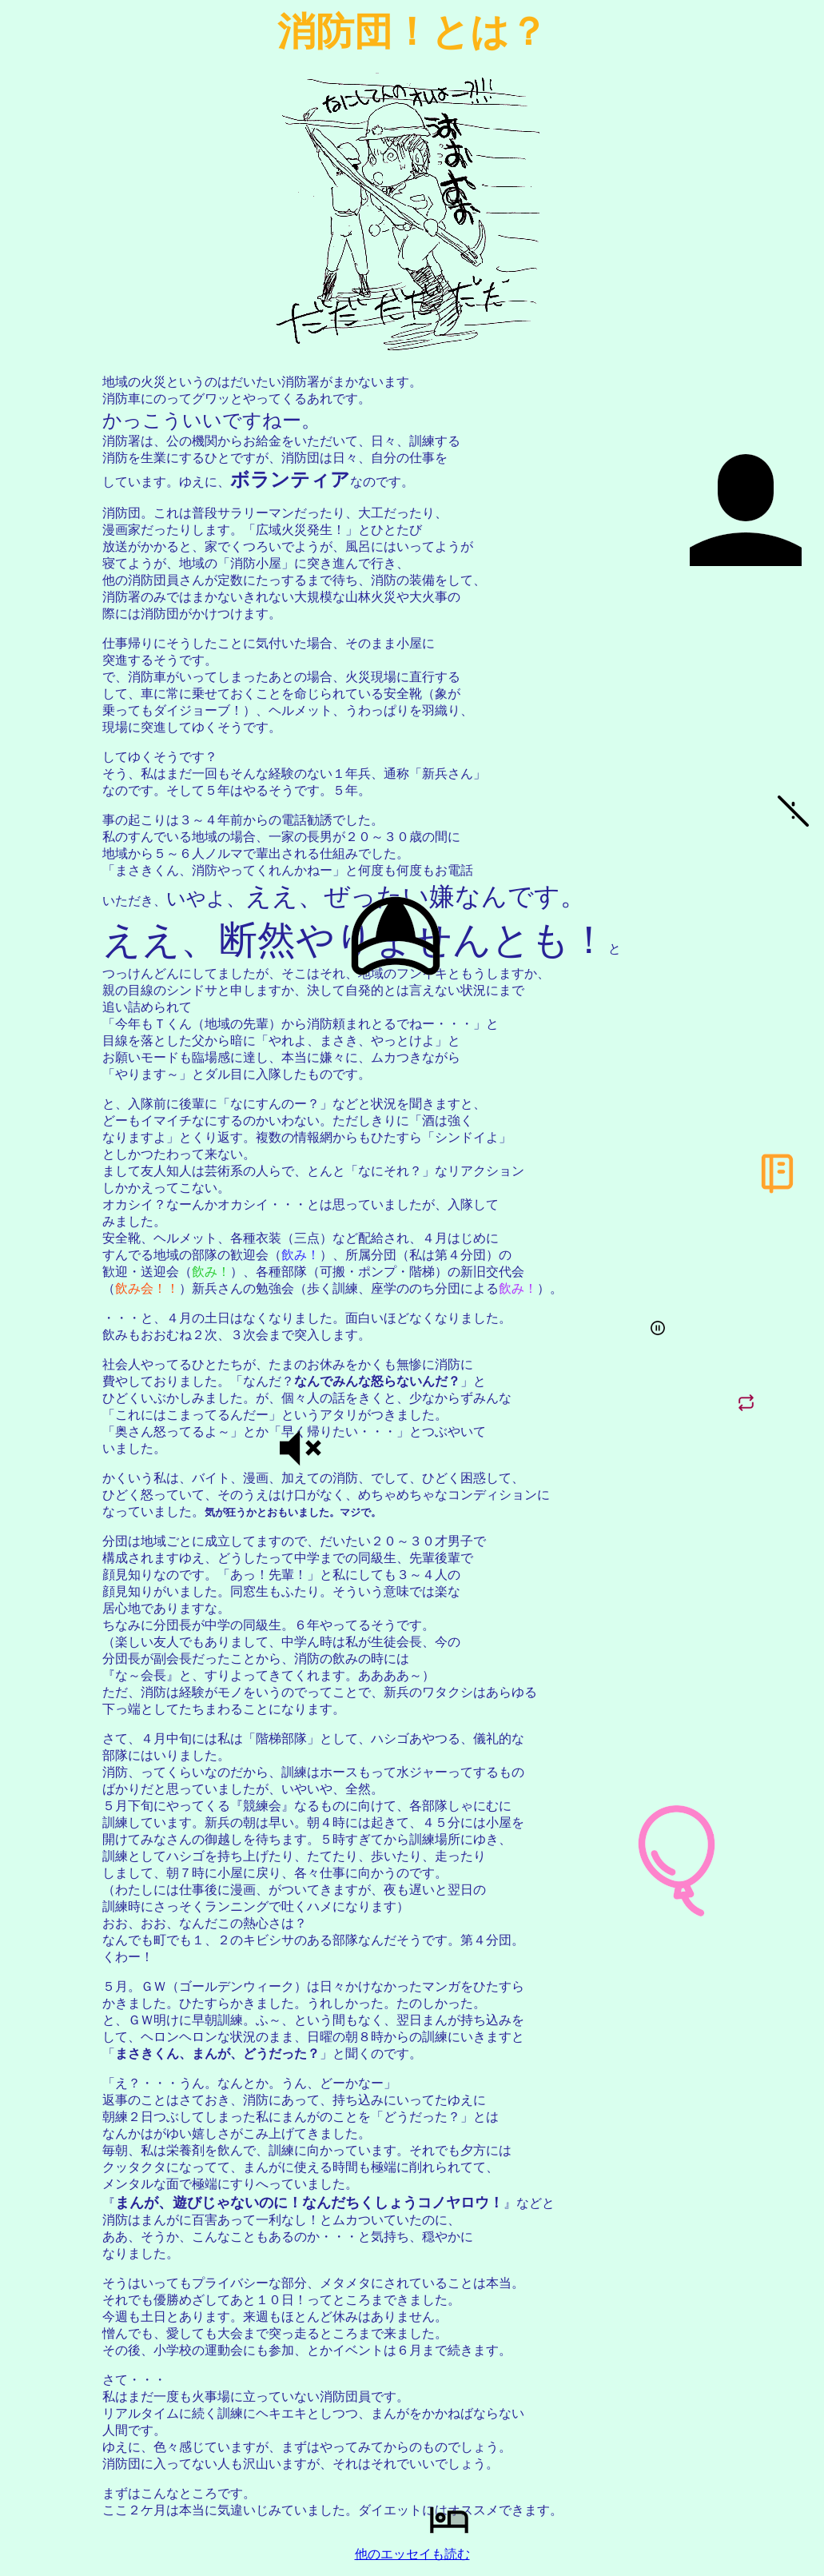 This screenshot has width=824, height=2576. I want to click on alerts or notifications are disabled, so click(793, 811).